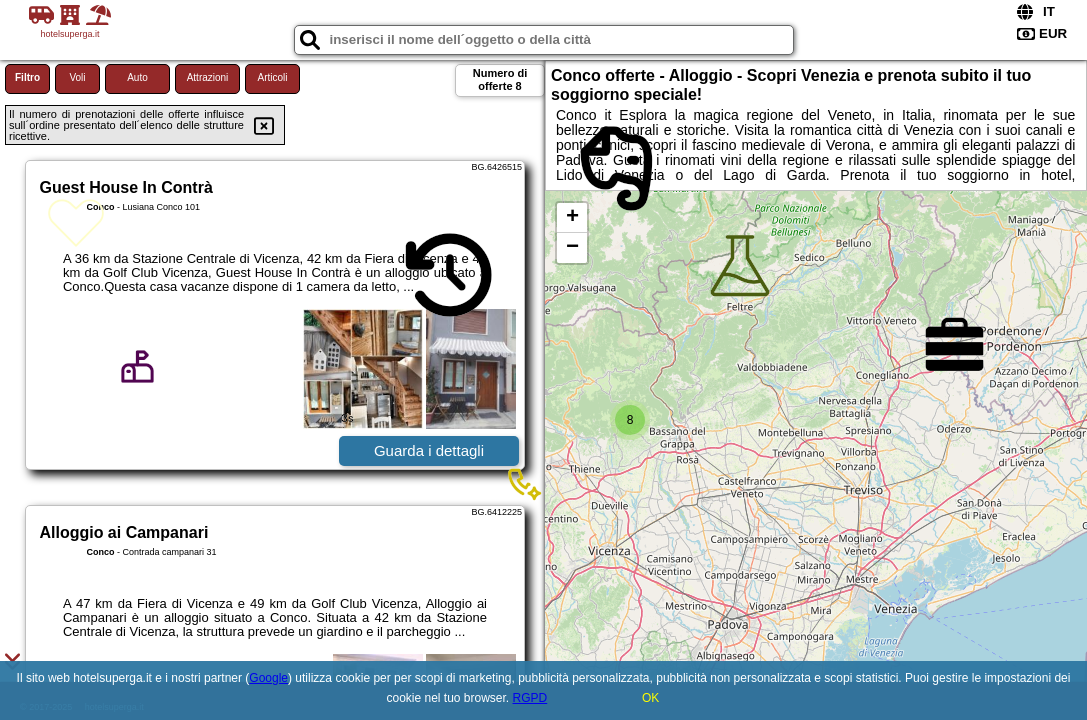  Describe the element at coordinates (347, 418) in the screenshot. I see `set a 3-second timer` at that location.